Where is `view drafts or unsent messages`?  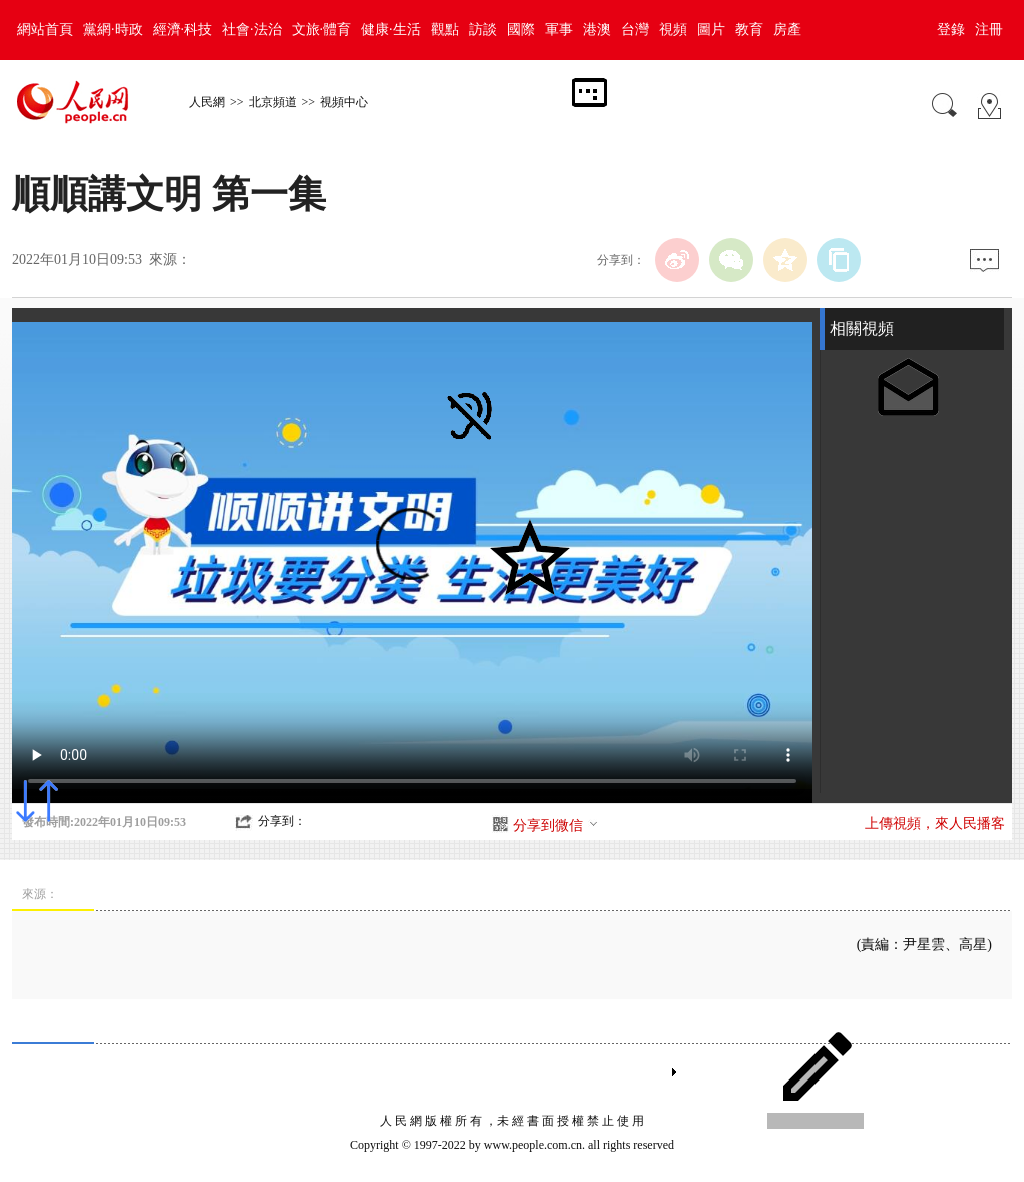
view drafts or unsent messages is located at coordinates (908, 391).